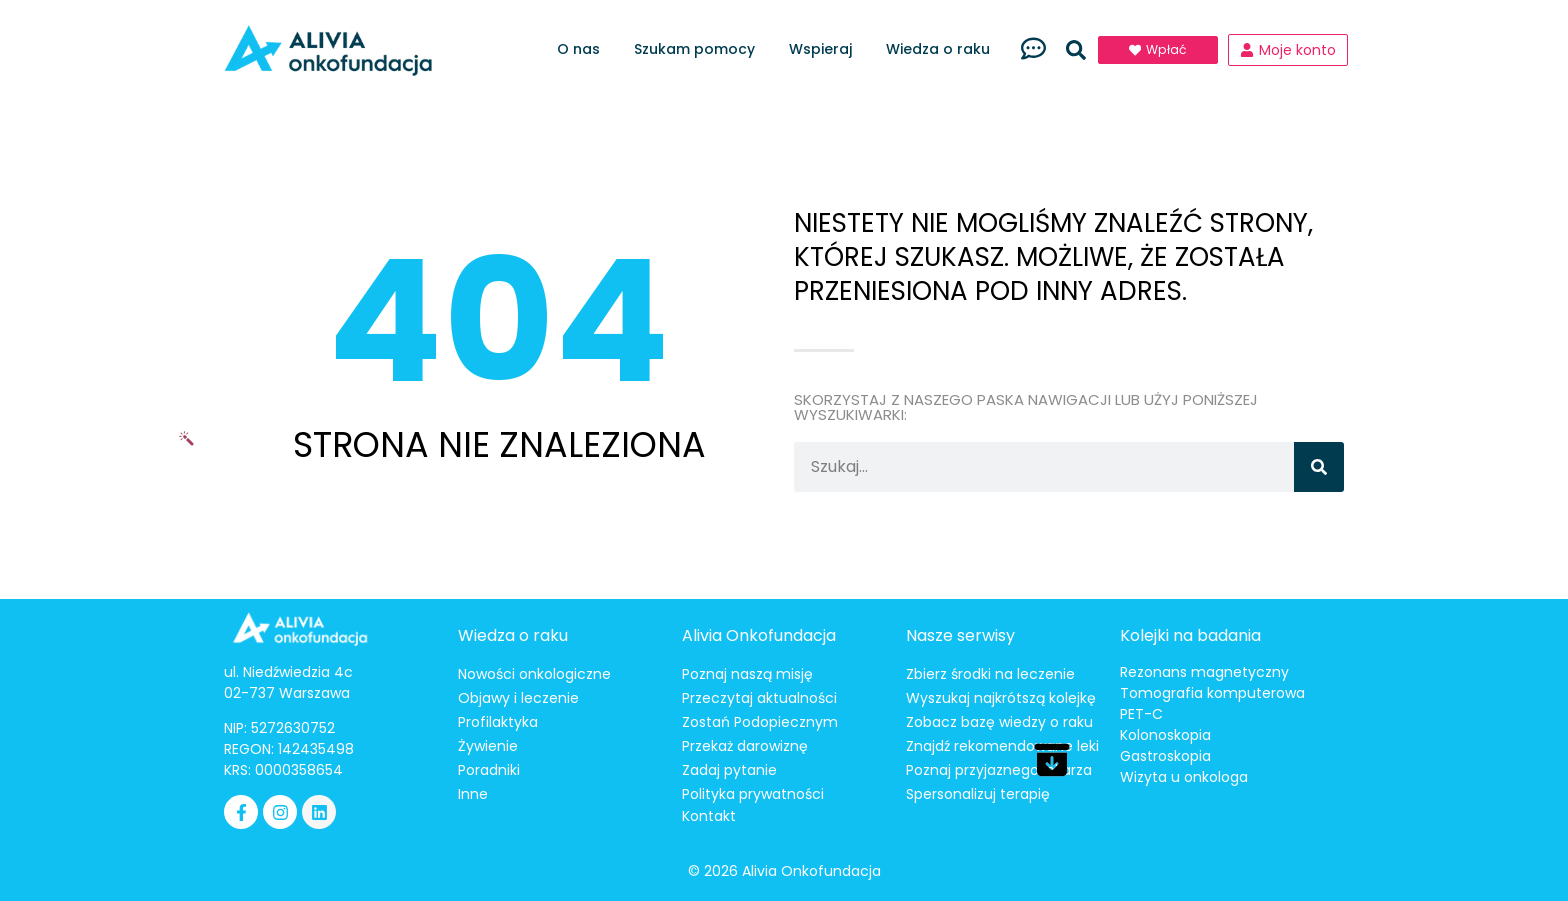  I want to click on apply auto-enhance or magic adjustments, so click(186, 438).